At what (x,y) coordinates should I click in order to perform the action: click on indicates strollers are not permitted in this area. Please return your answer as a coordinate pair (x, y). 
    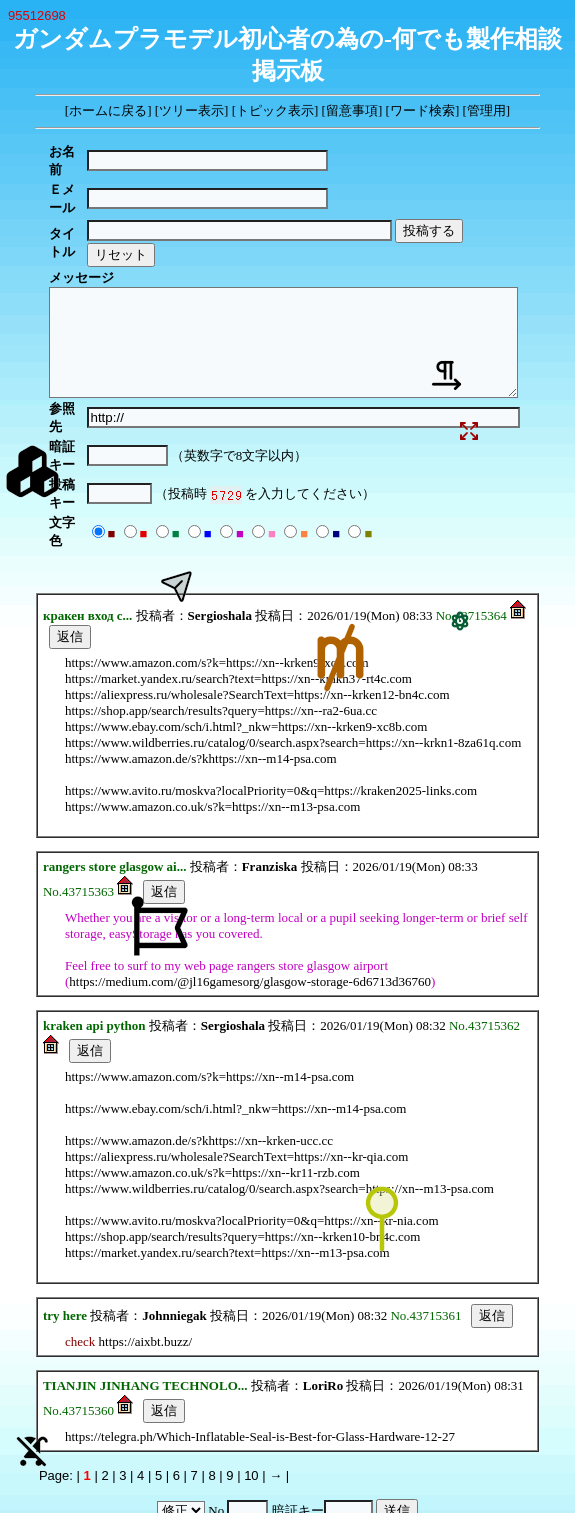
    Looking at the image, I should click on (32, 1450).